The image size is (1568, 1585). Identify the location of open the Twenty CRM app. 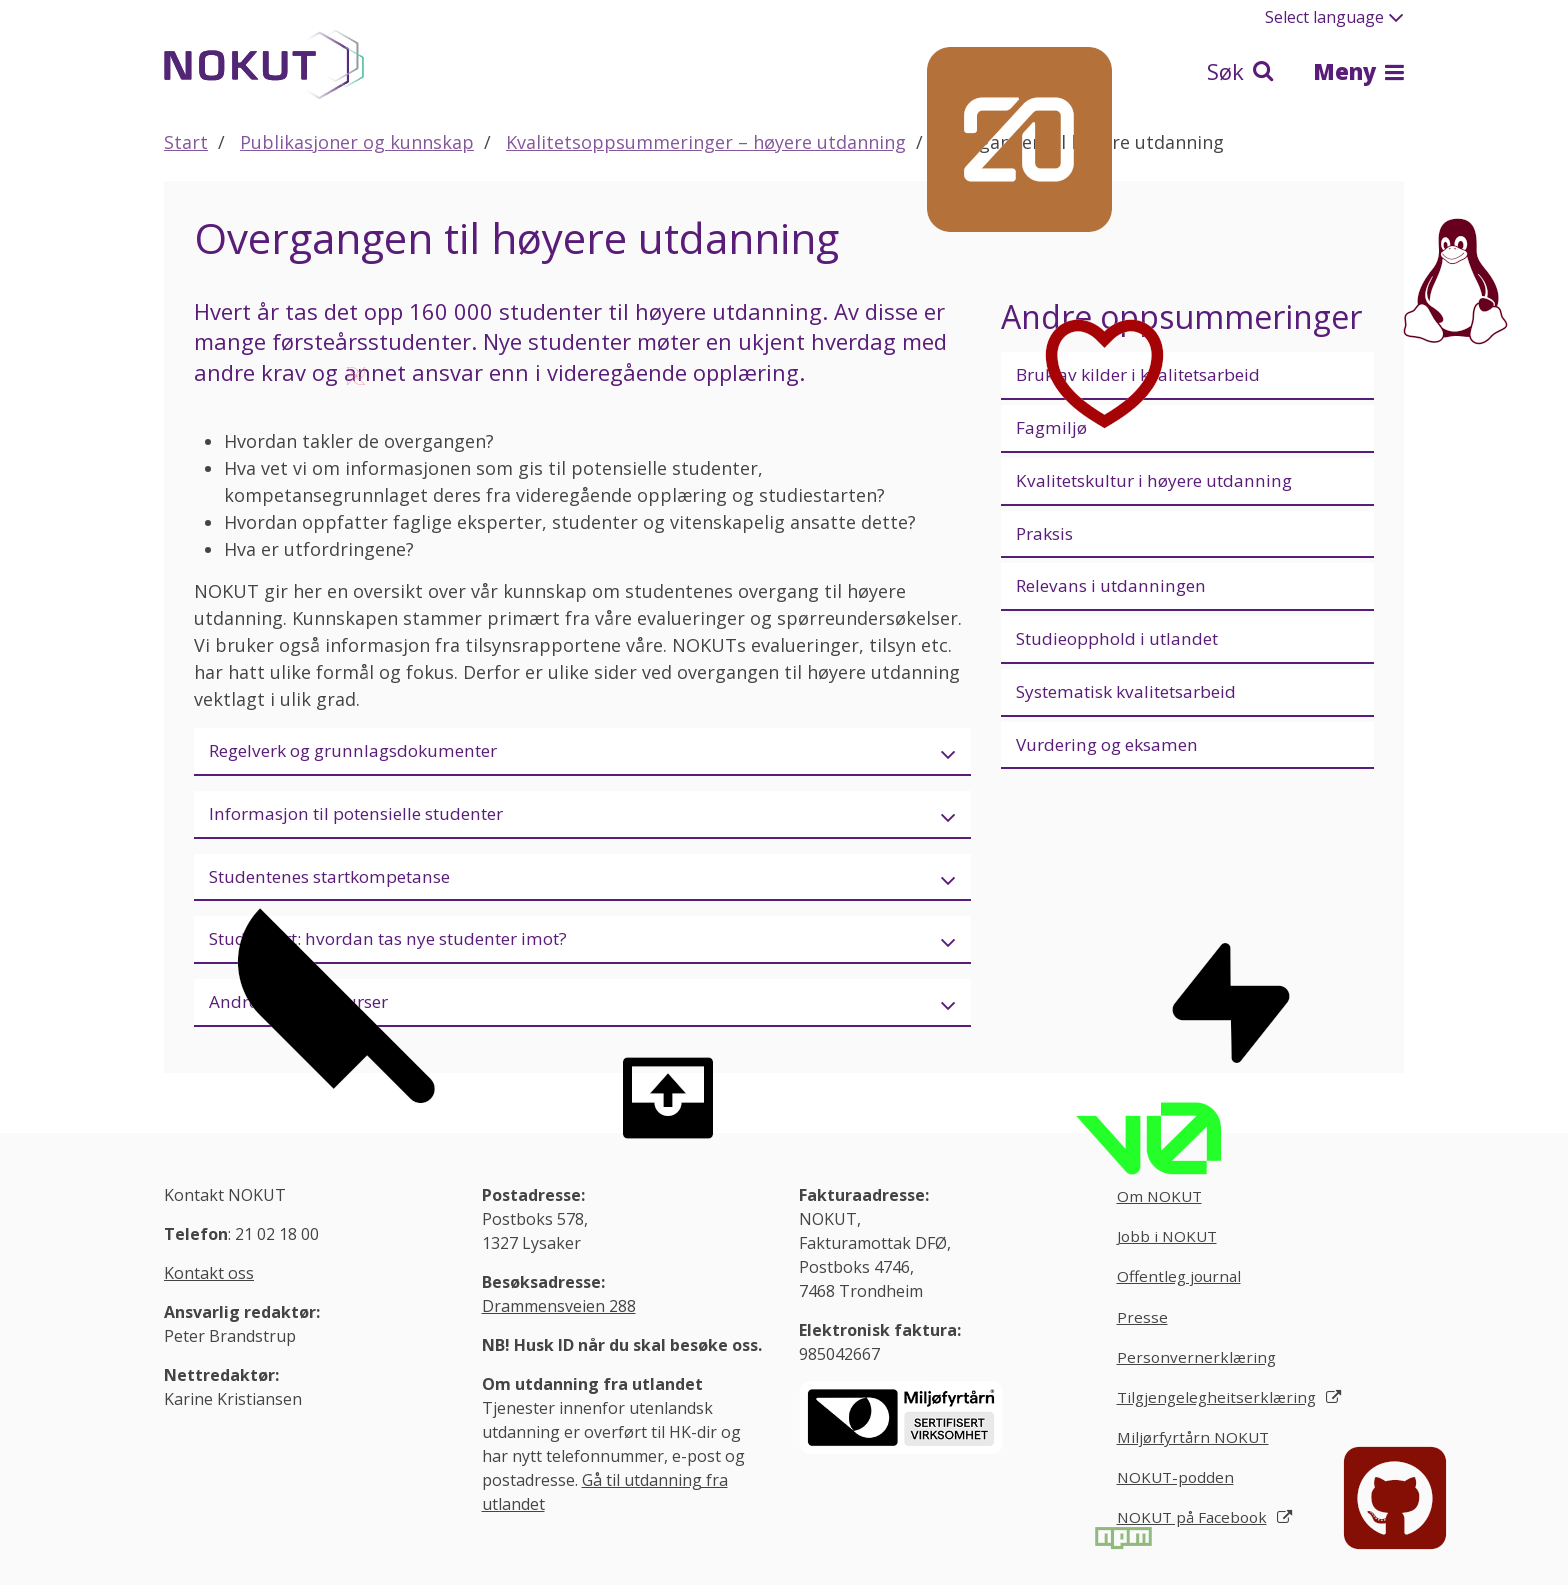
(1019, 139).